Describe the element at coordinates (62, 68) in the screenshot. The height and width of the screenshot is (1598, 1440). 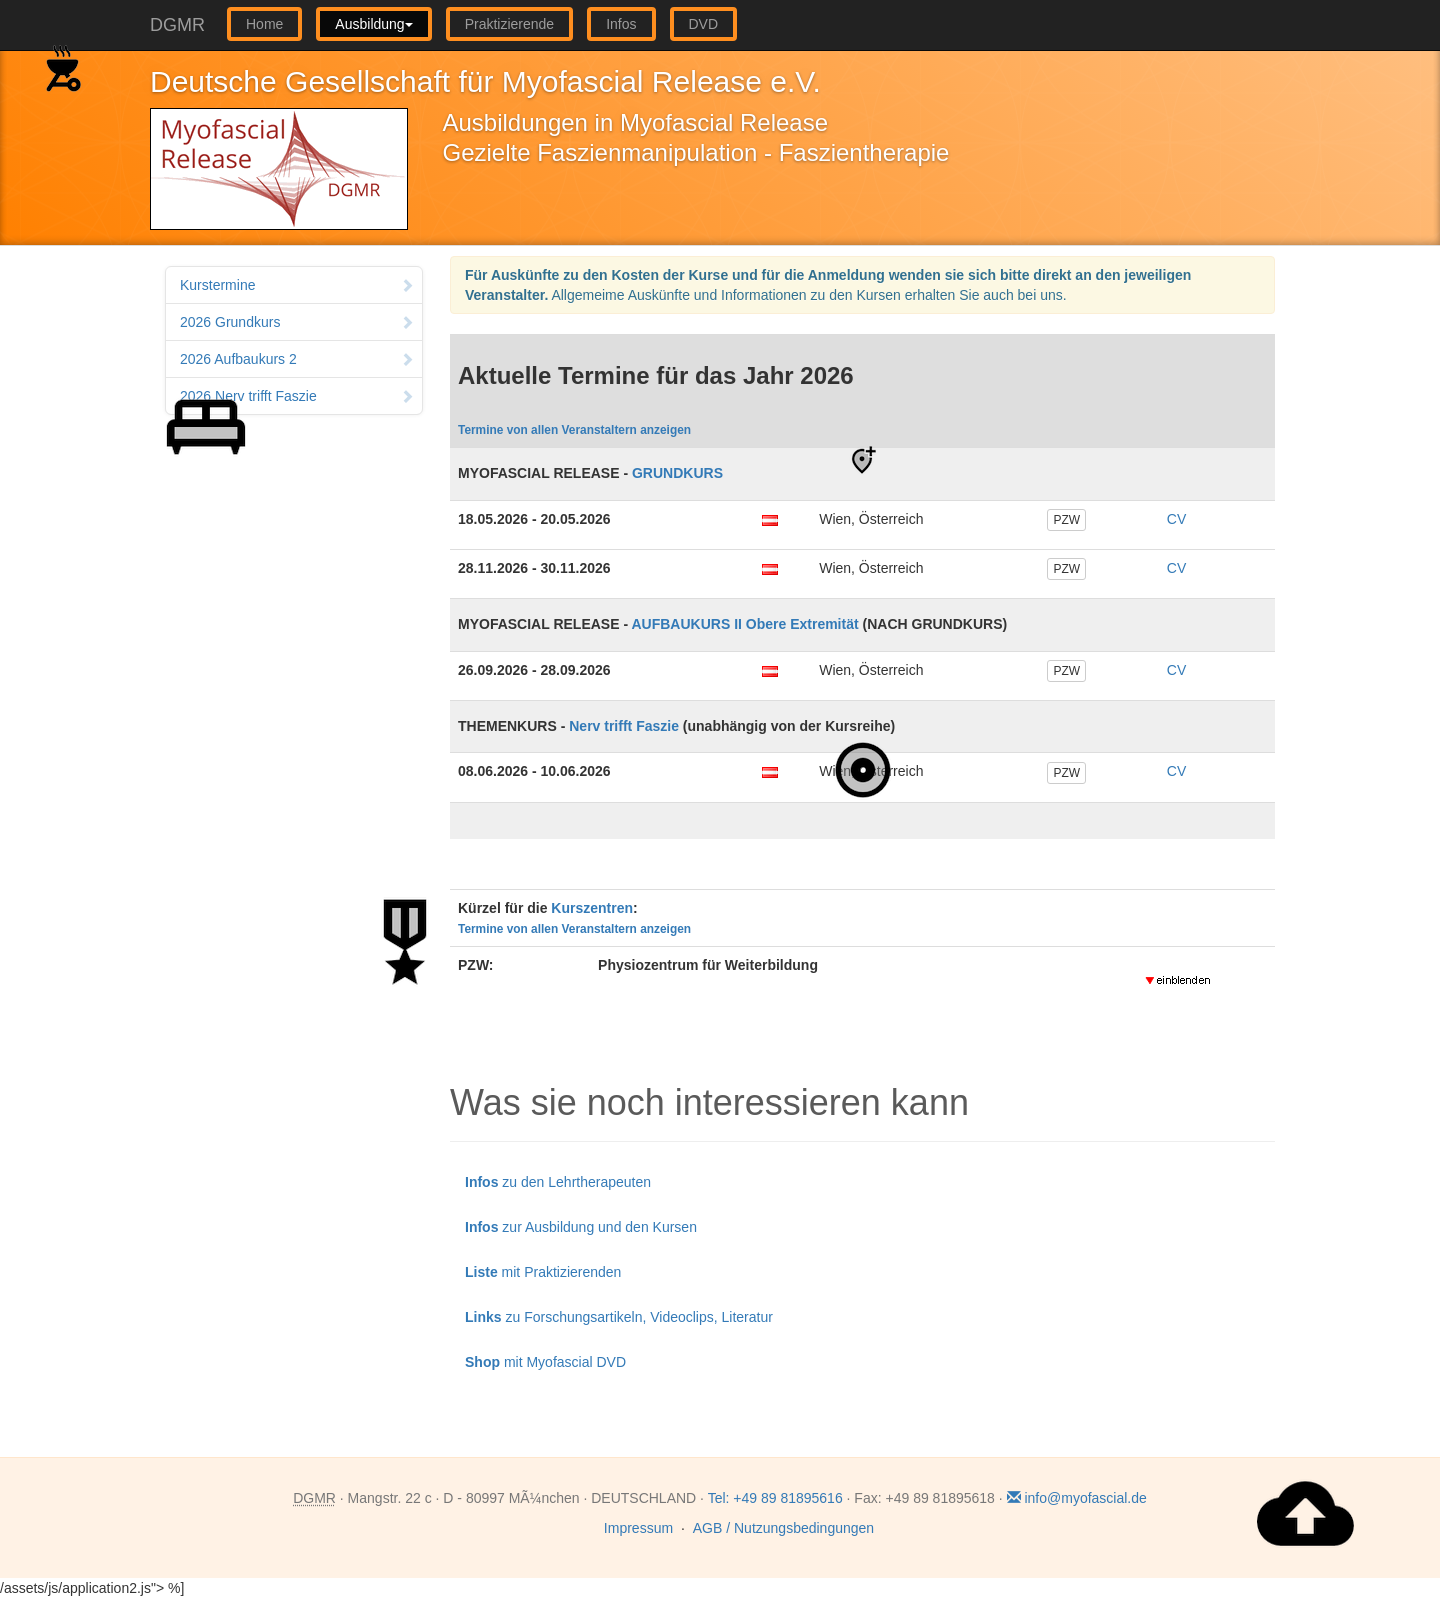
I see `access outdoor grilling or barbecue features` at that location.